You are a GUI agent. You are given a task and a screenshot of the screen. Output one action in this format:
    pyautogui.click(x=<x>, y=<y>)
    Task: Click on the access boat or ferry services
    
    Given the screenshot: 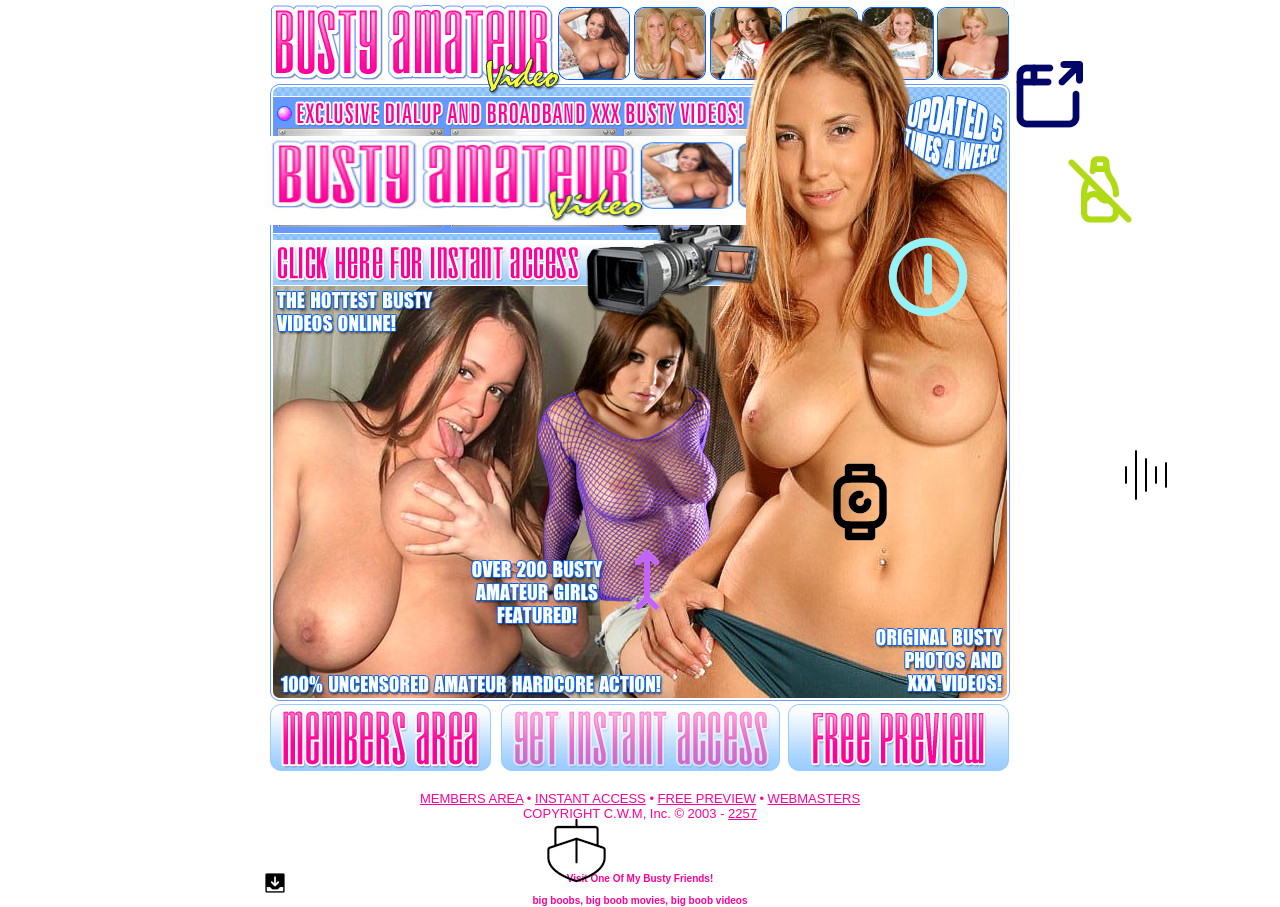 What is the action you would take?
    pyautogui.click(x=576, y=850)
    